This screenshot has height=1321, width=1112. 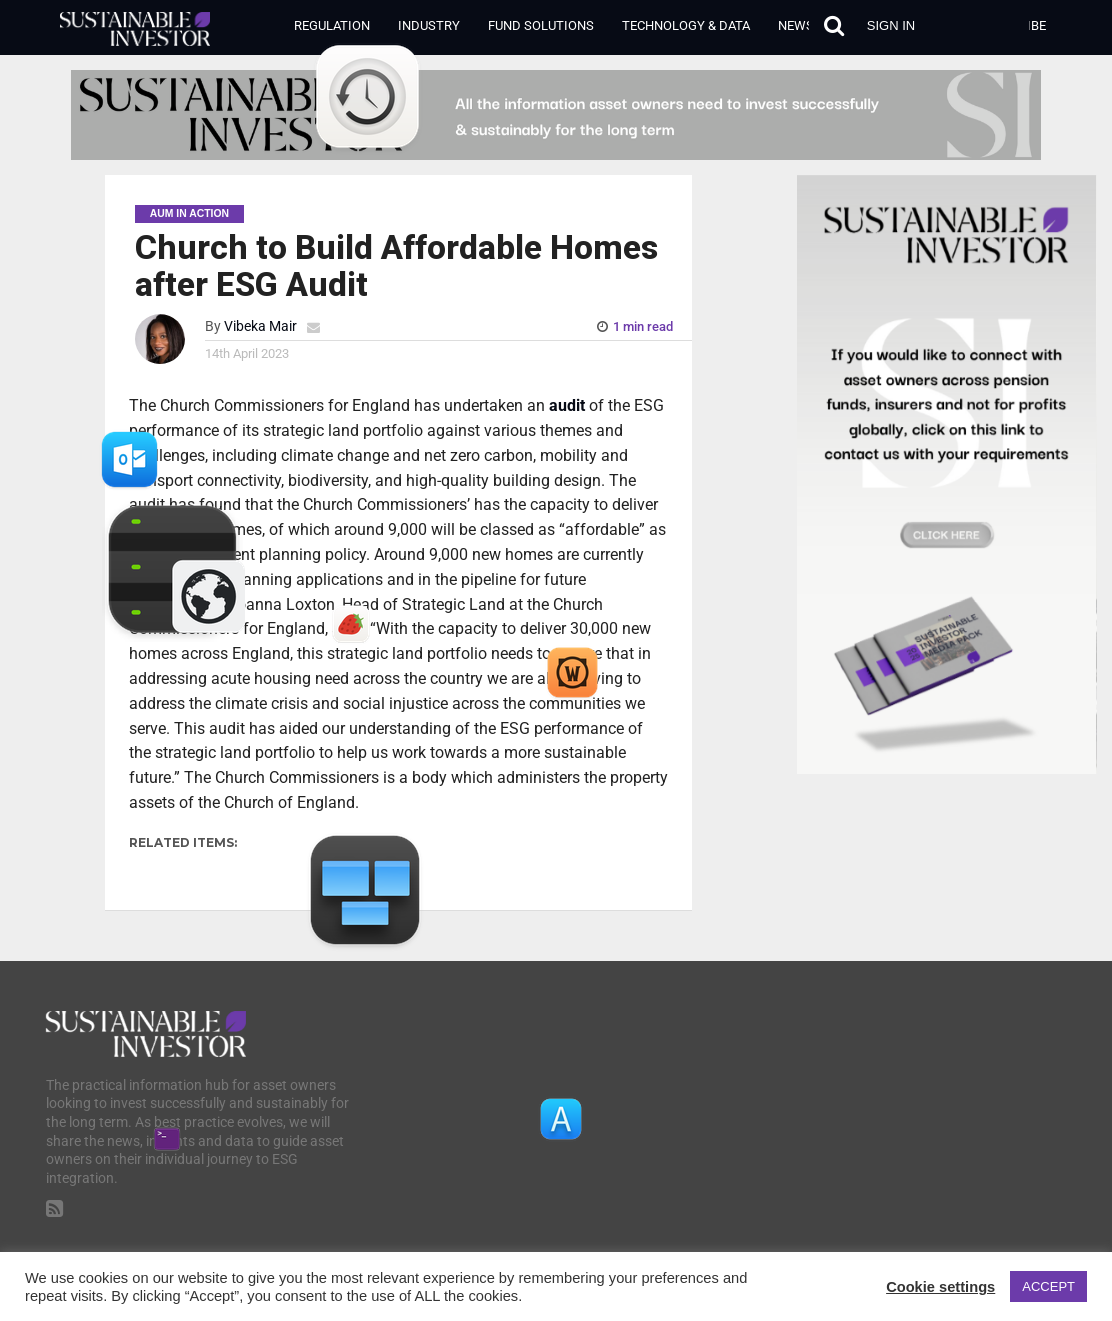 What do you see at coordinates (129, 459) in the screenshot?
I see `open Microsoft Outlook email app` at bounding box center [129, 459].